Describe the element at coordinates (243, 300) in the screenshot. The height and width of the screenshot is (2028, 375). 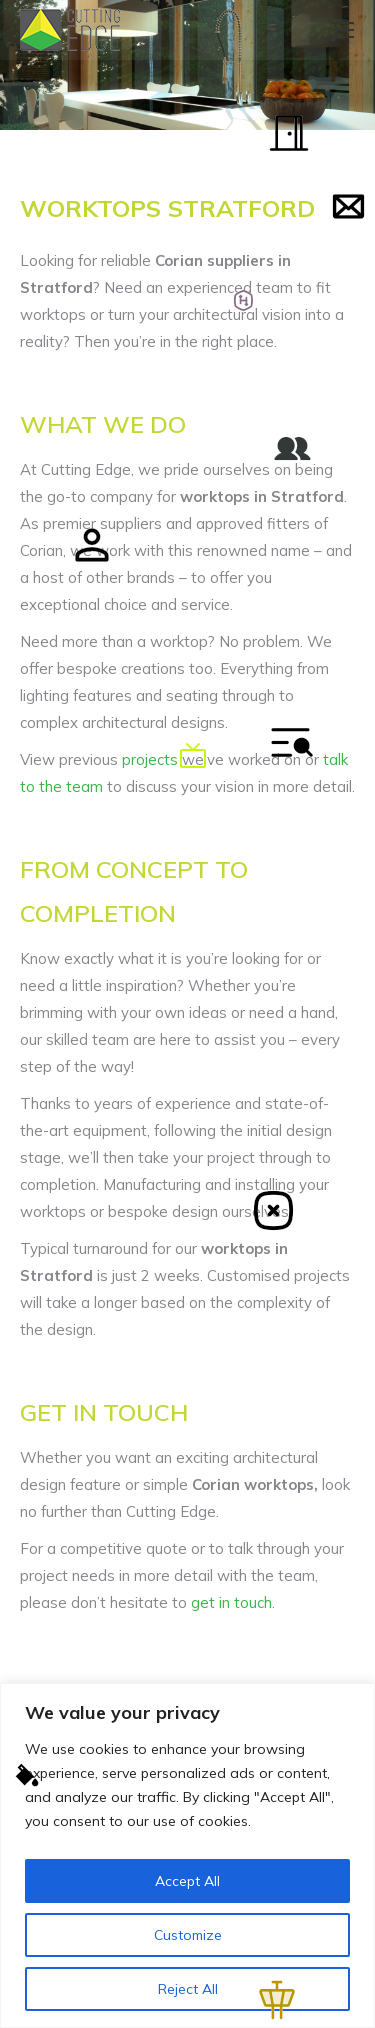
I see `visit HackerRank coding platform` at that location.